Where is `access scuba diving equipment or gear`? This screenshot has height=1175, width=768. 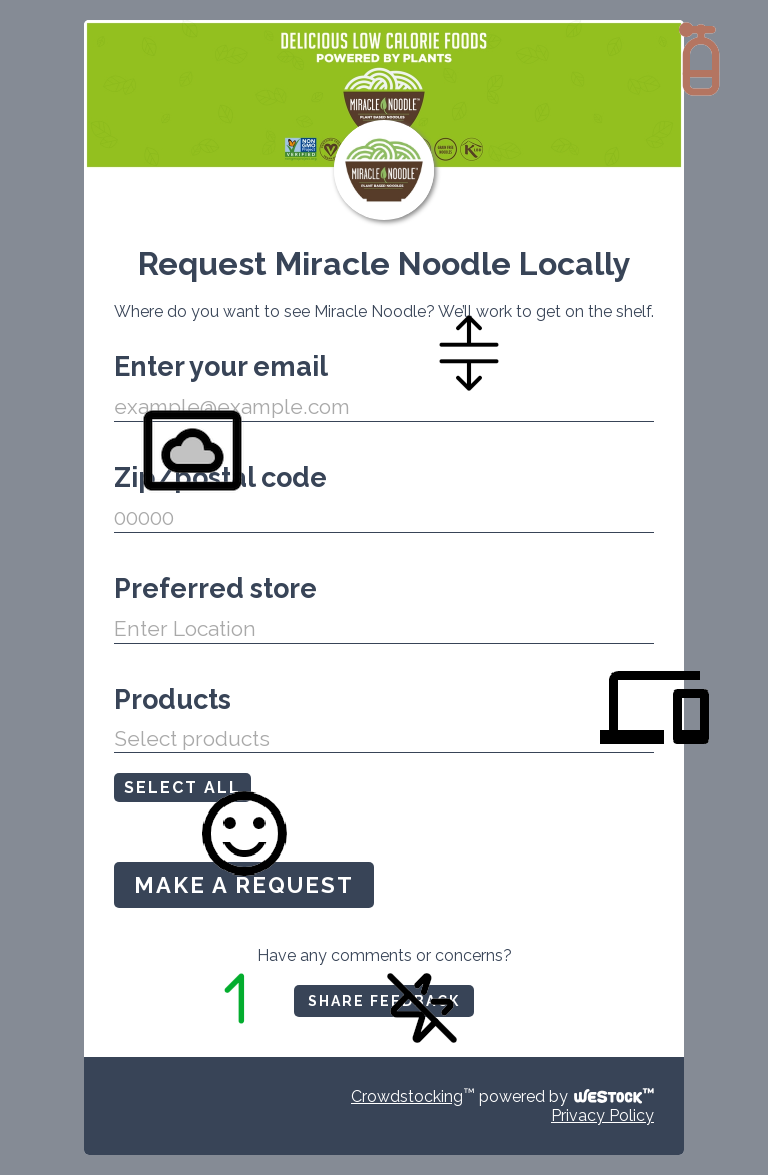
access scuba diving equipment or gear is located at coordinates (701, 59).